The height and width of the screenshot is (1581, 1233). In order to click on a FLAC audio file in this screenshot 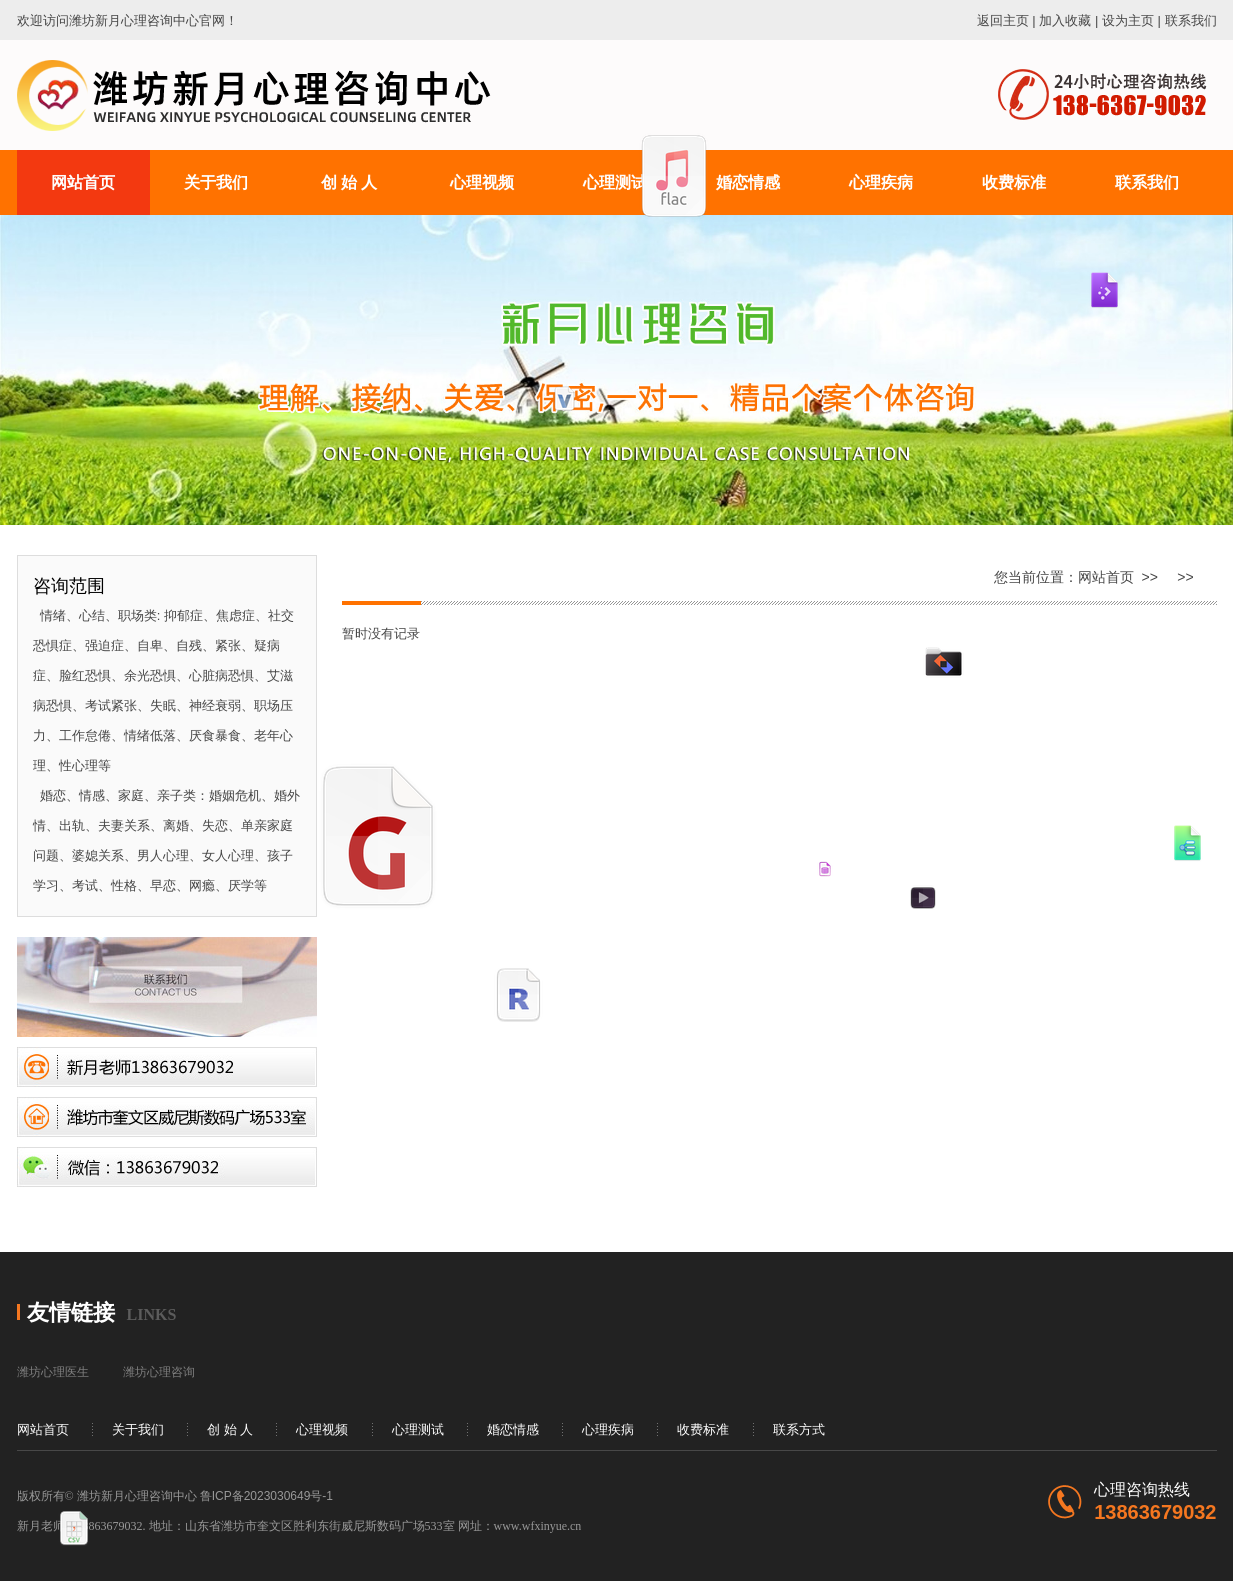, I will do `click(674, 176)`.